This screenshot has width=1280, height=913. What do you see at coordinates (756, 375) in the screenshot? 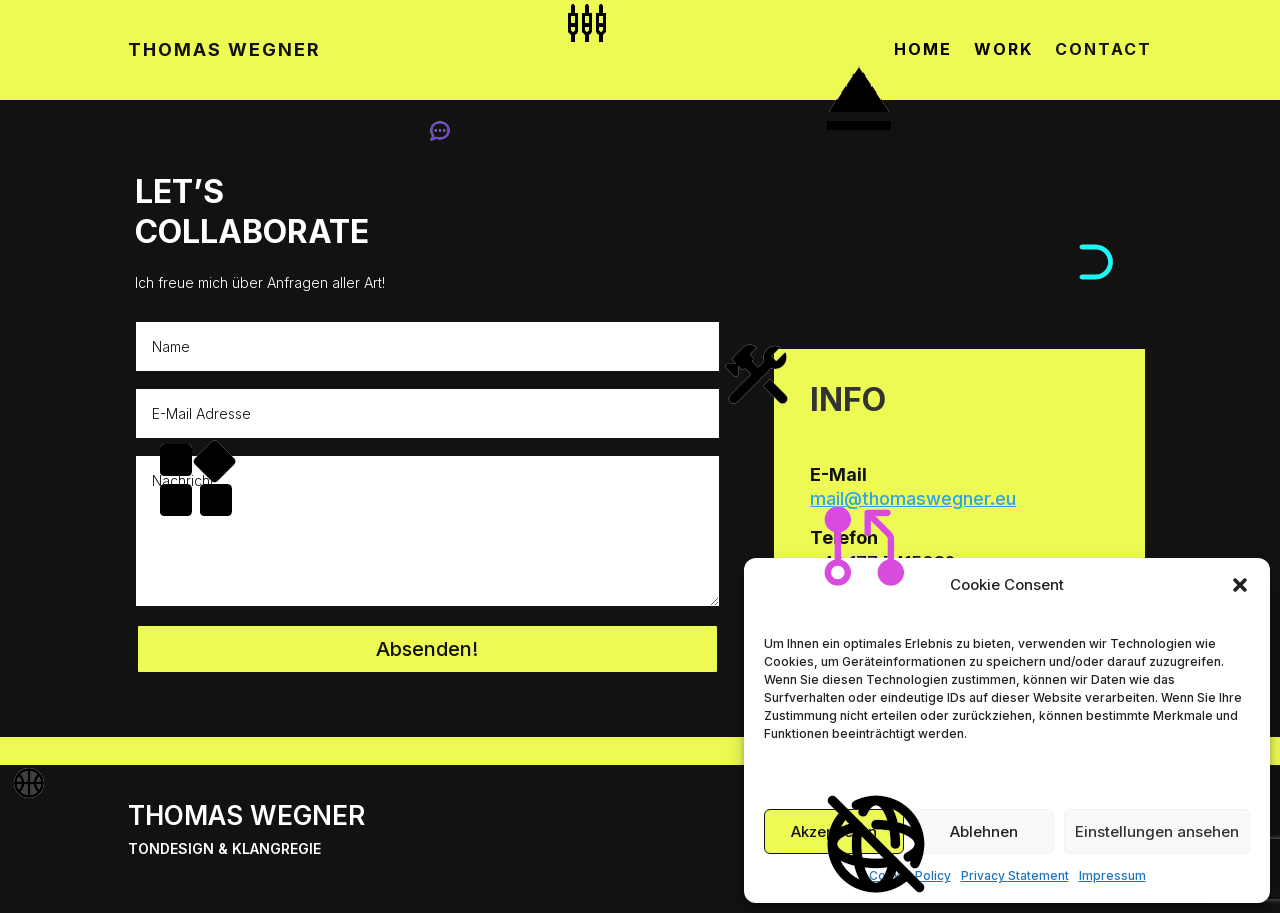
I see `indicates page or feature under construction` at bounding box center [756, 375].